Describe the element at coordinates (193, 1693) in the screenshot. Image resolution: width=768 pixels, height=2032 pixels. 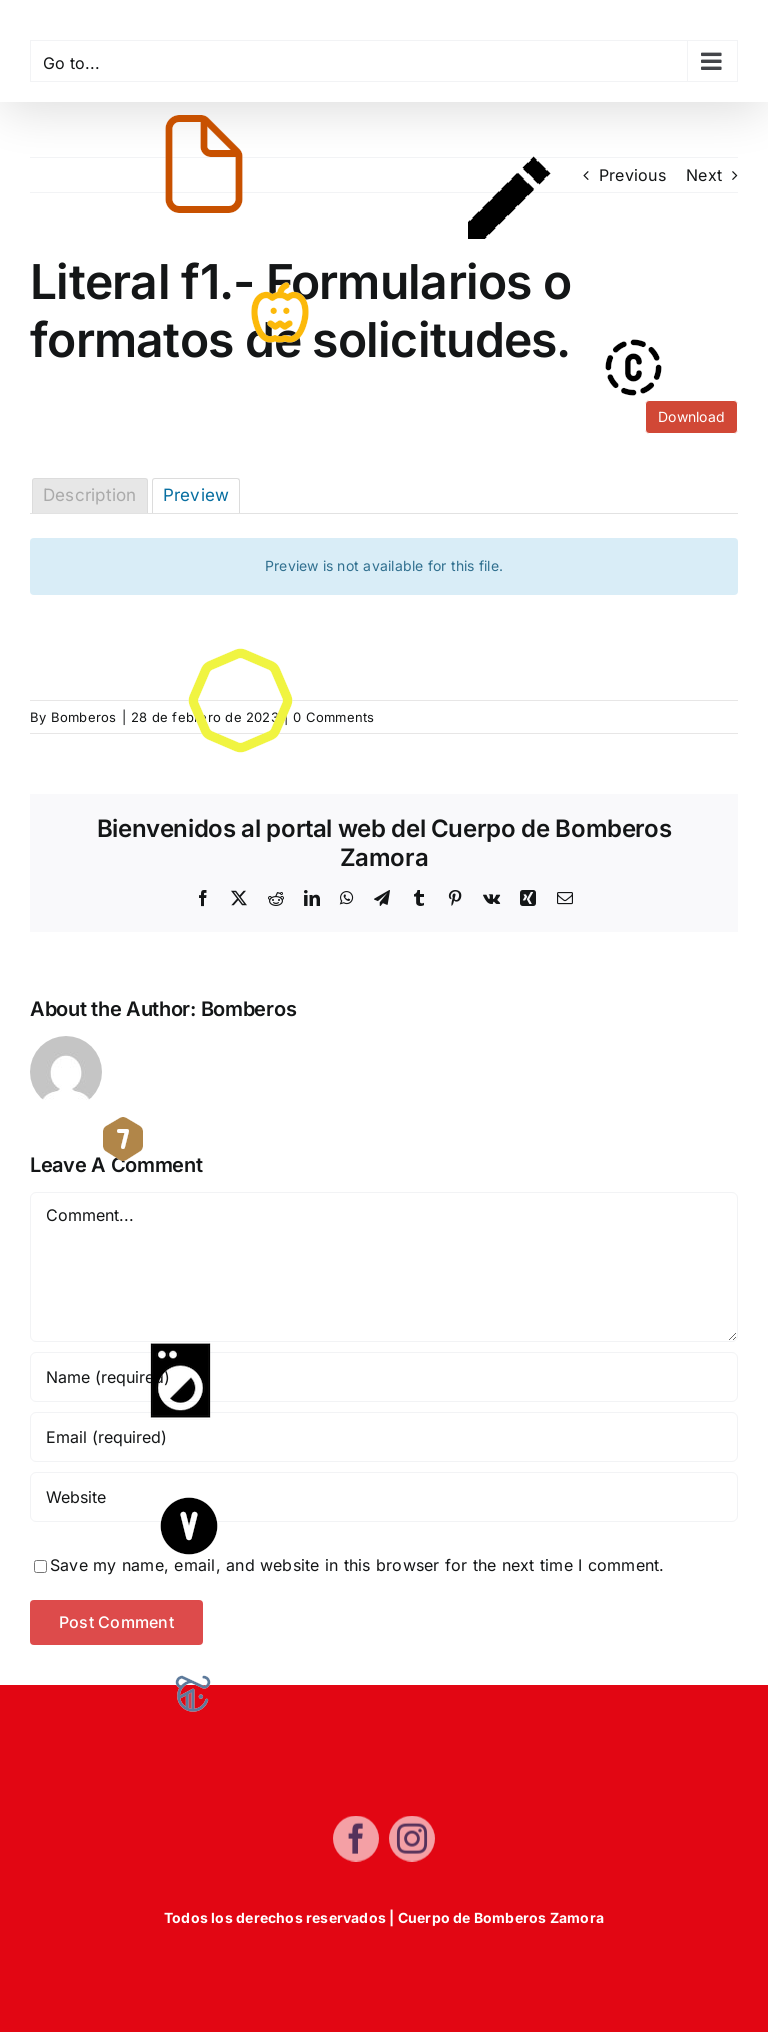
I see `open The New York Times app` at that location.